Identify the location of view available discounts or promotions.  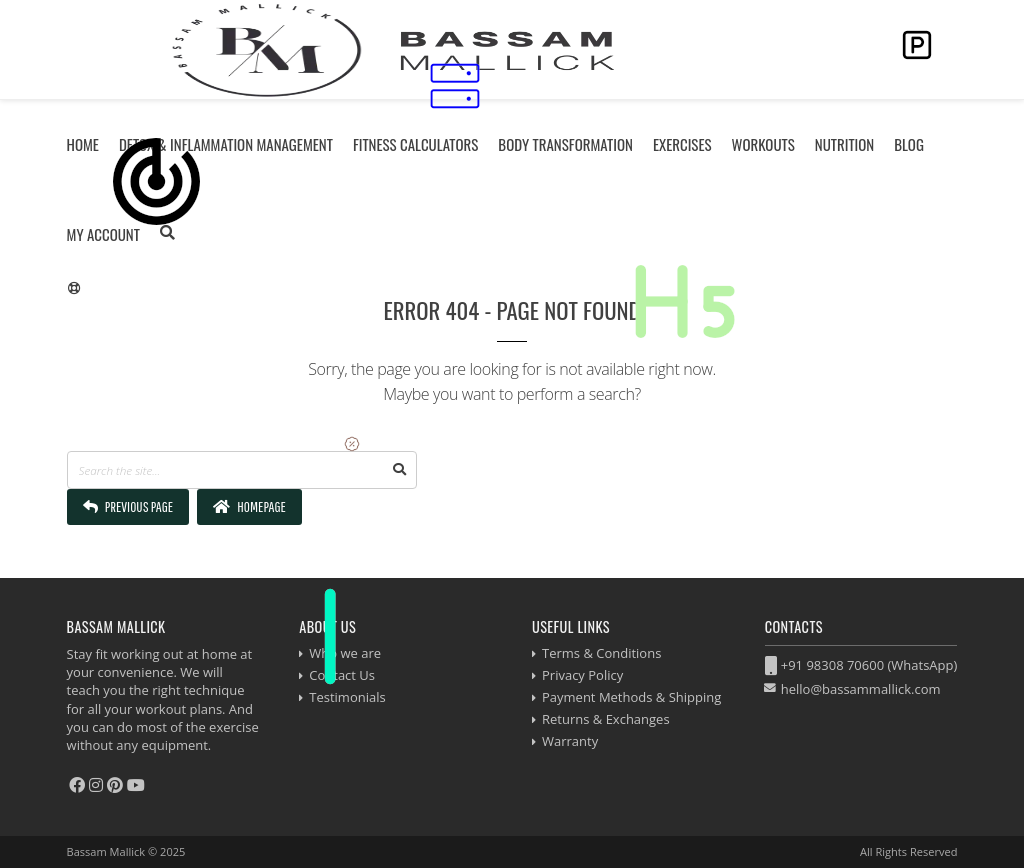
(352, 444).